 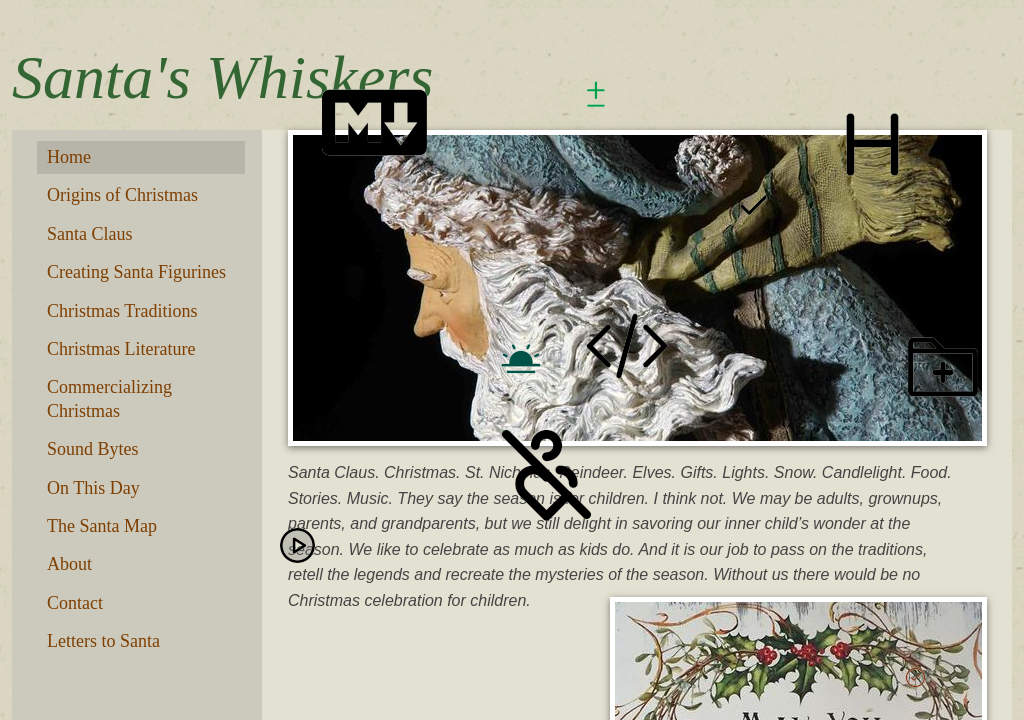 I want to click on disable empathy or emotional response features, so click(x=546, y=474).